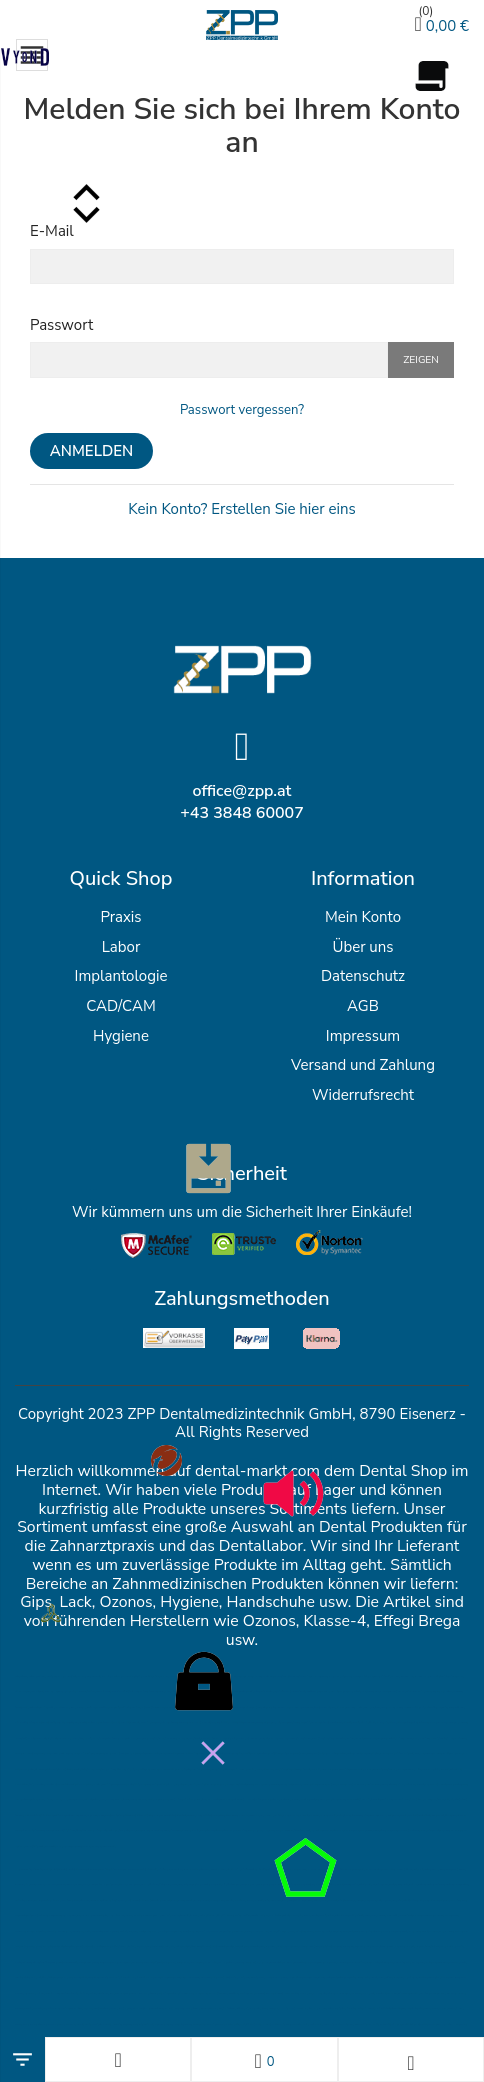 This screenshot has height=2082, width=484. Describe the element at coordinates (208, 1168) in the screenshot. I see `install an app or software` at that location.